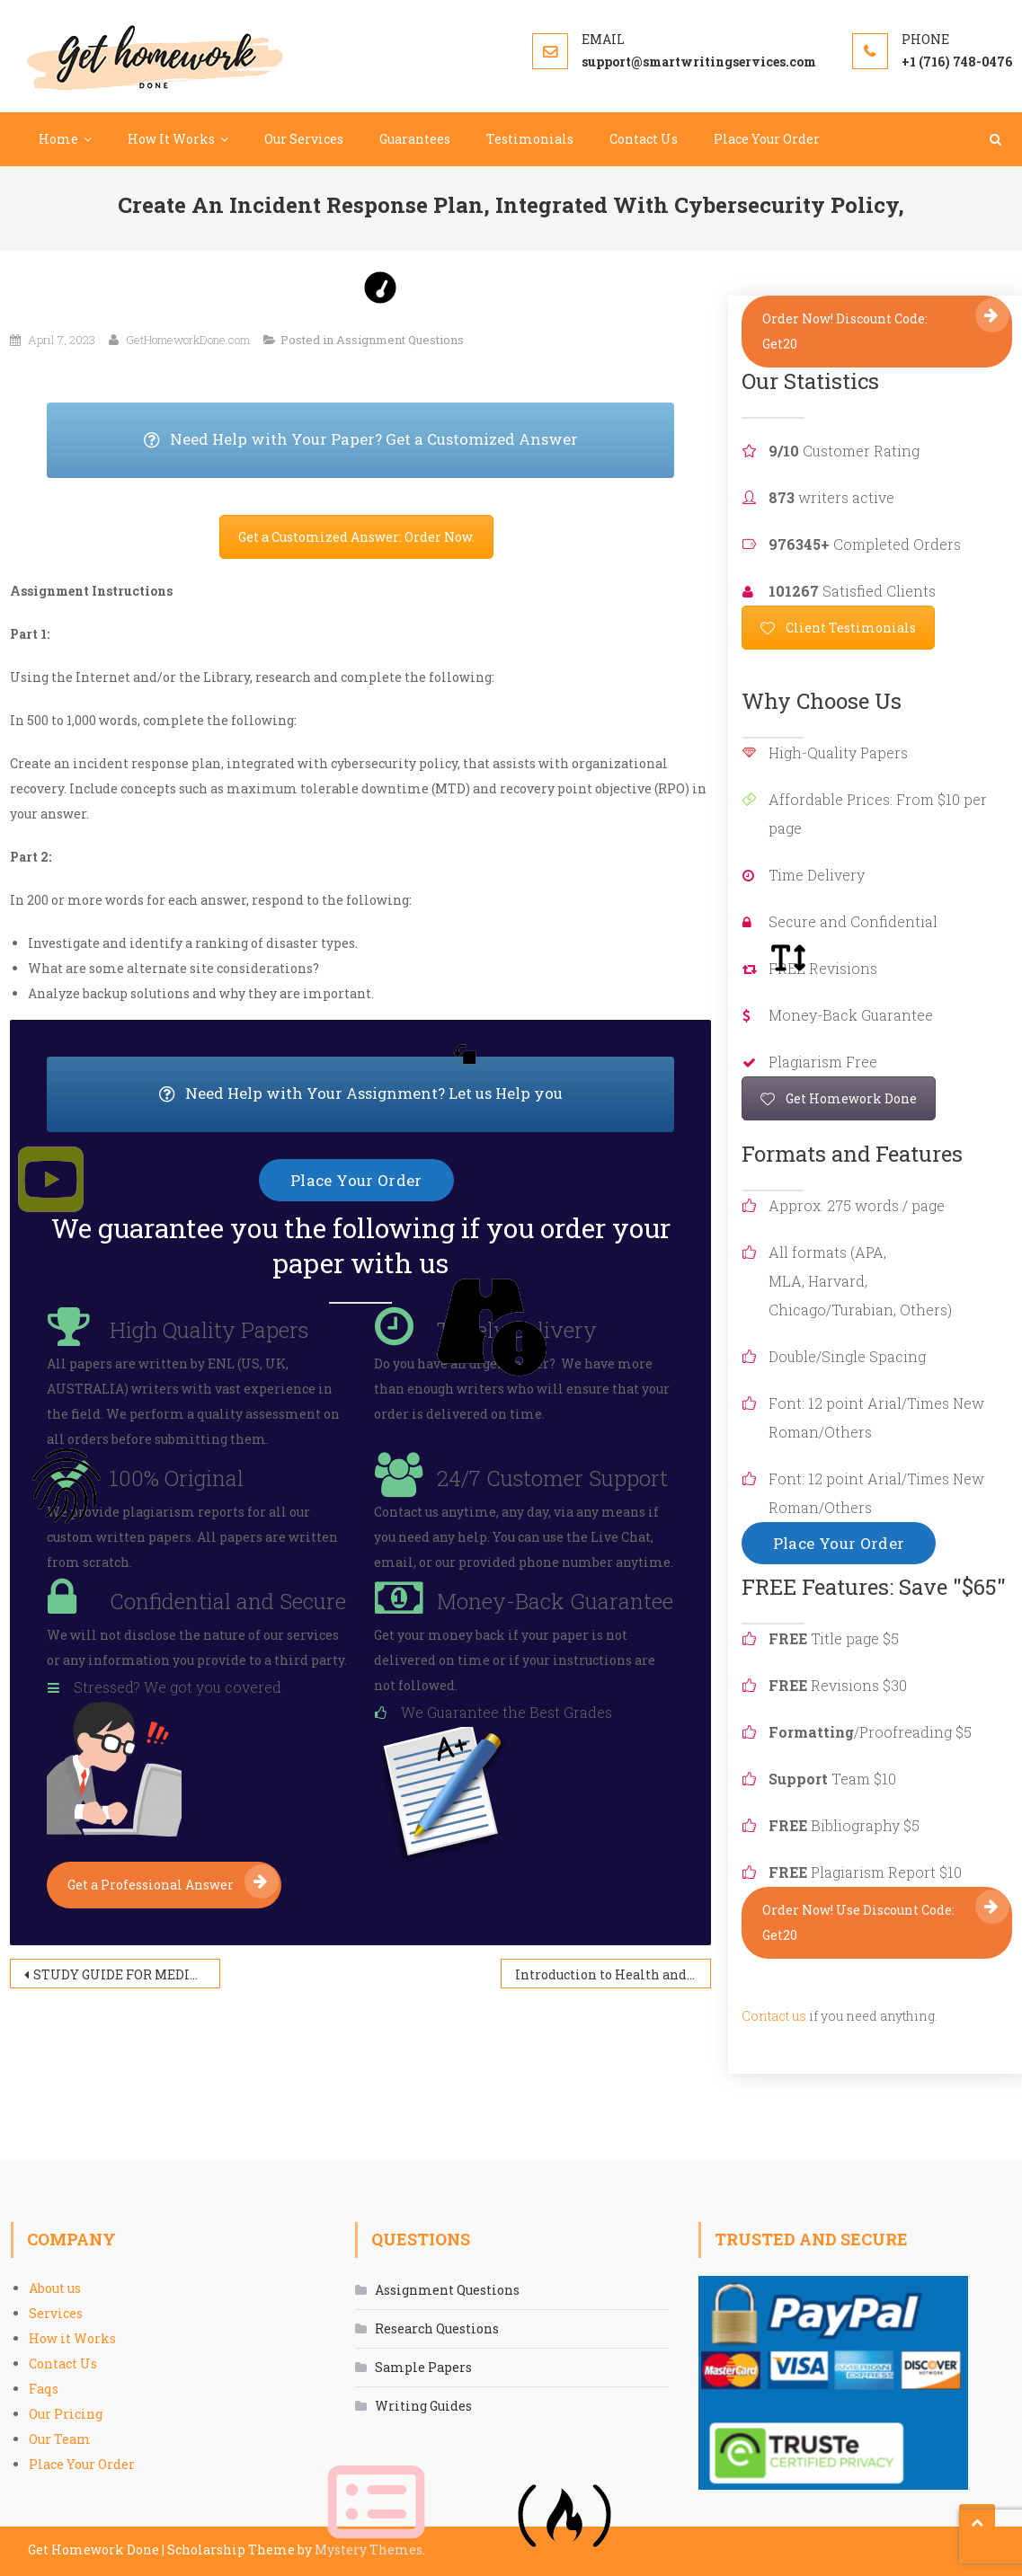 The height and width of the screenshot is (2576, 1022). I want to click on open YouTube app, so click(50, 1179).